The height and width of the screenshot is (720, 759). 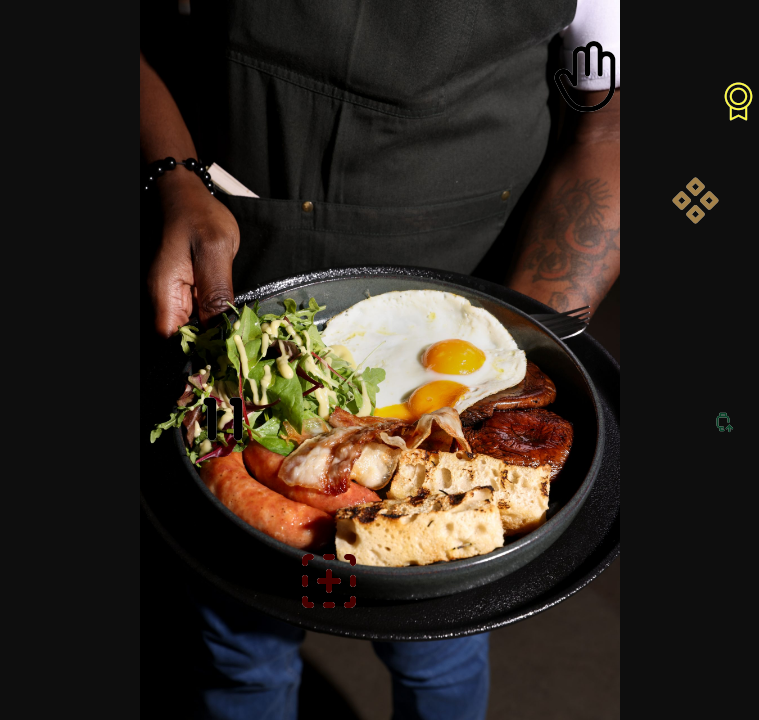 What do you see at coordinates (738, 101) in the screenshot?
I see `view achievements or awards` at bounding box center [738, 101].